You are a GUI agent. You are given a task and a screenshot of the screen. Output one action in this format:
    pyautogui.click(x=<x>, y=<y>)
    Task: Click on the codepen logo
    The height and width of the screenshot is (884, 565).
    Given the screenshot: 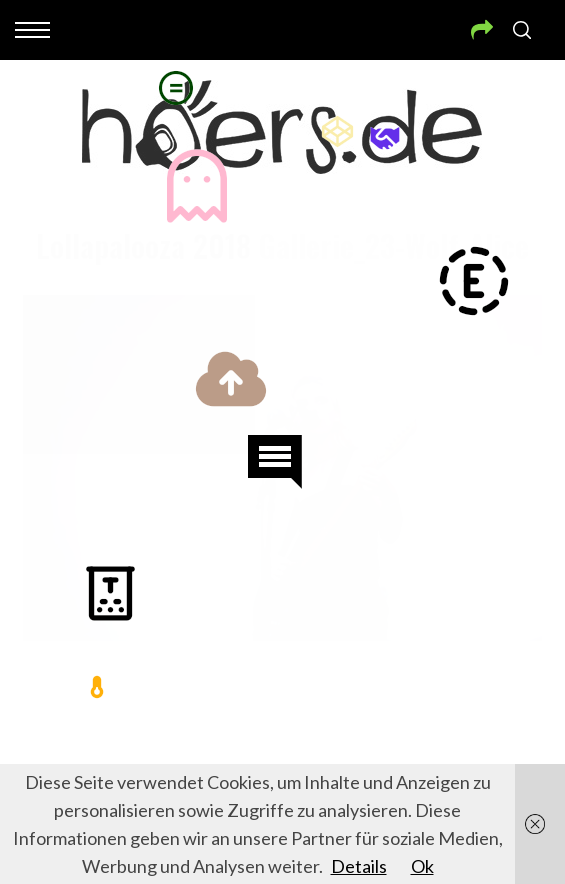 What is the action you would take?
    pyautogui.click(x=337, y=131)
    